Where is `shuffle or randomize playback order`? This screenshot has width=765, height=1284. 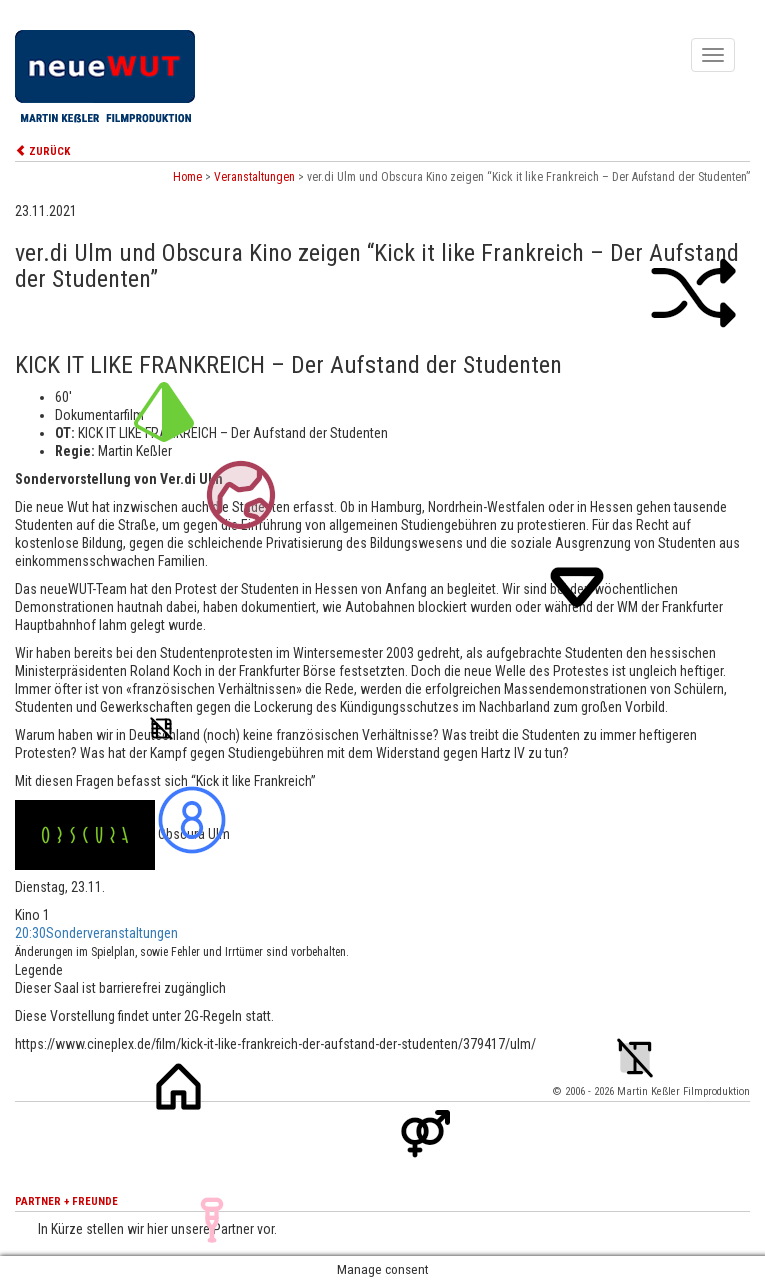
shuffle or randomize playback order is located at coordinates (692, 293).